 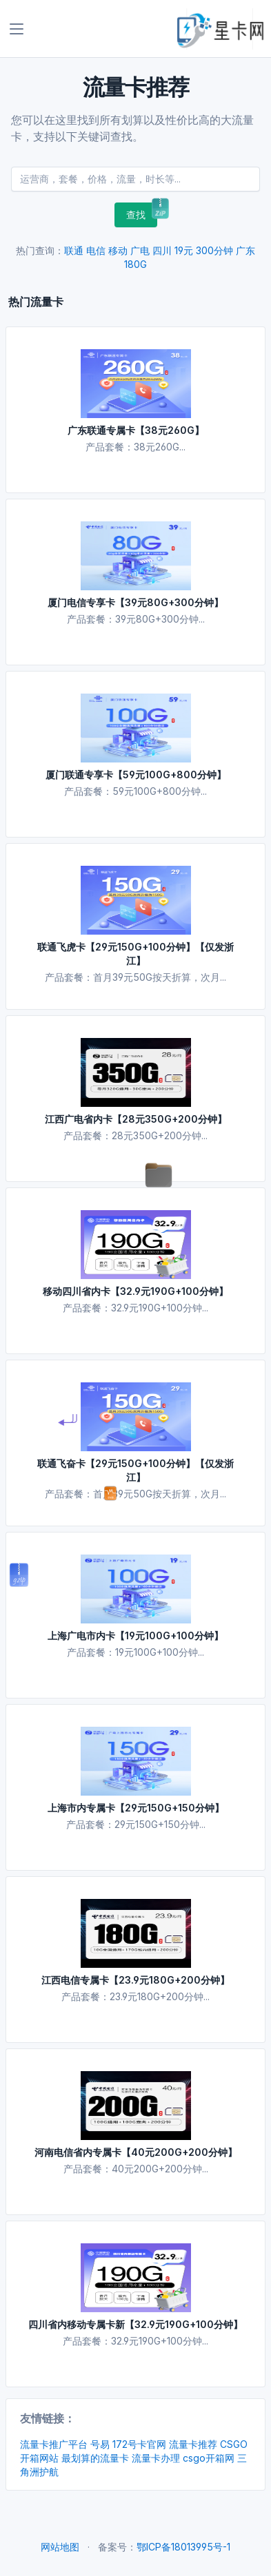 What do you see at coordinates (19, 1575) in the screenshot?
I see `a gzip compressed file` at bounding box center [19, 1575].